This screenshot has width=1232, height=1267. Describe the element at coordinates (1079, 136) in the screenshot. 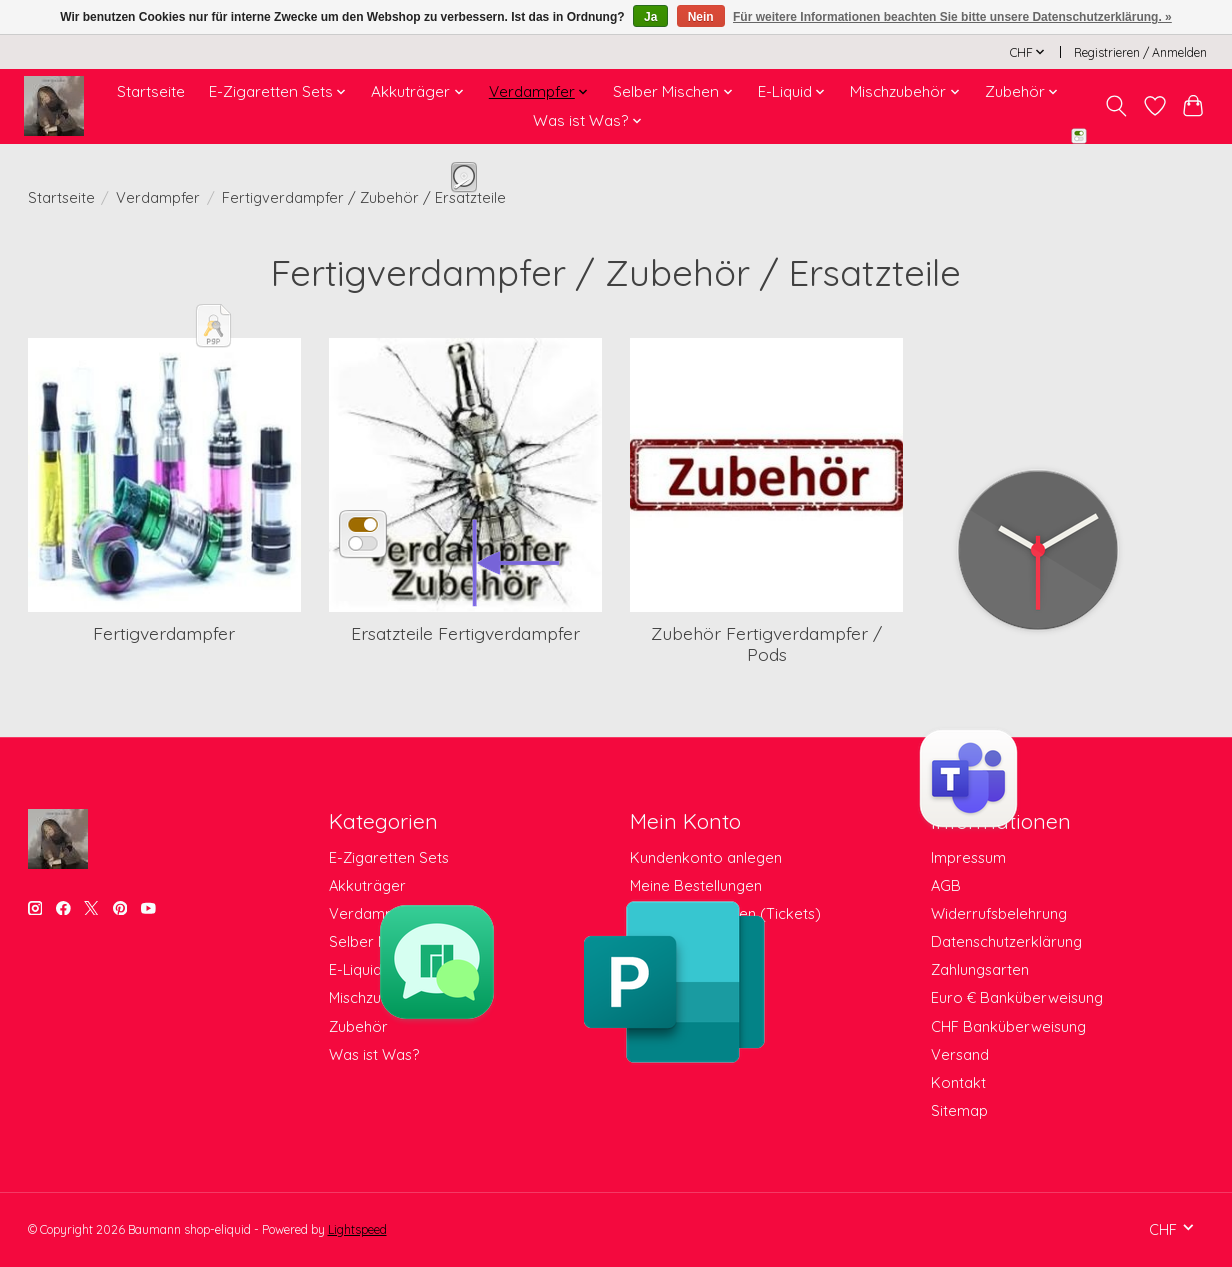

I see `open desktop preferences or settings` at that location.